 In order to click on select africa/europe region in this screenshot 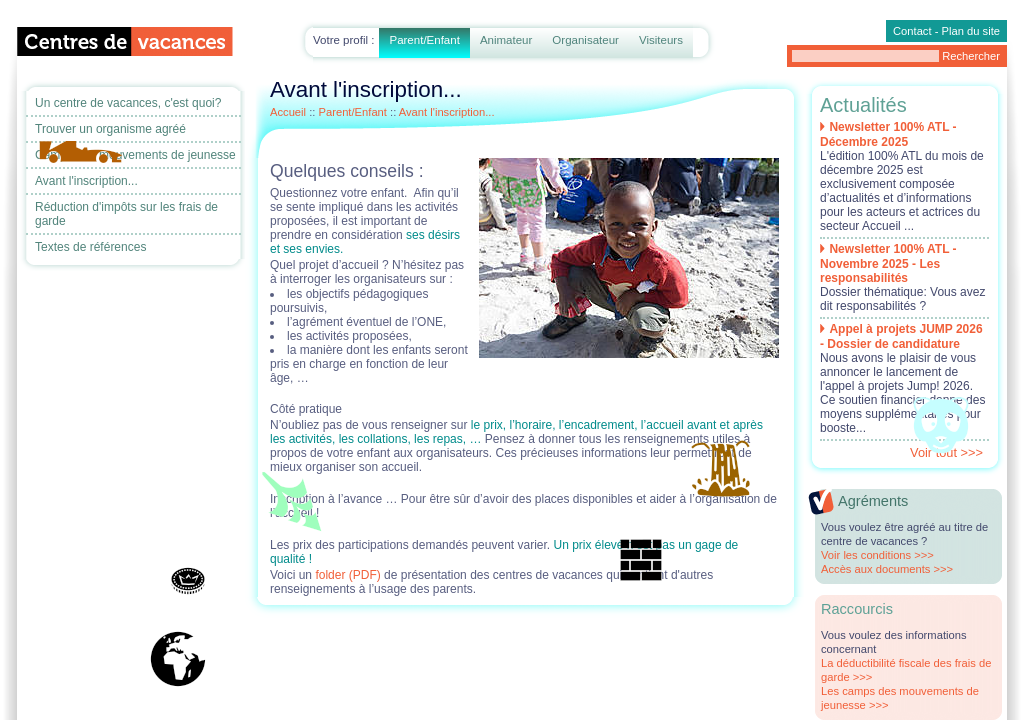, I will do `click(178, 659)`.